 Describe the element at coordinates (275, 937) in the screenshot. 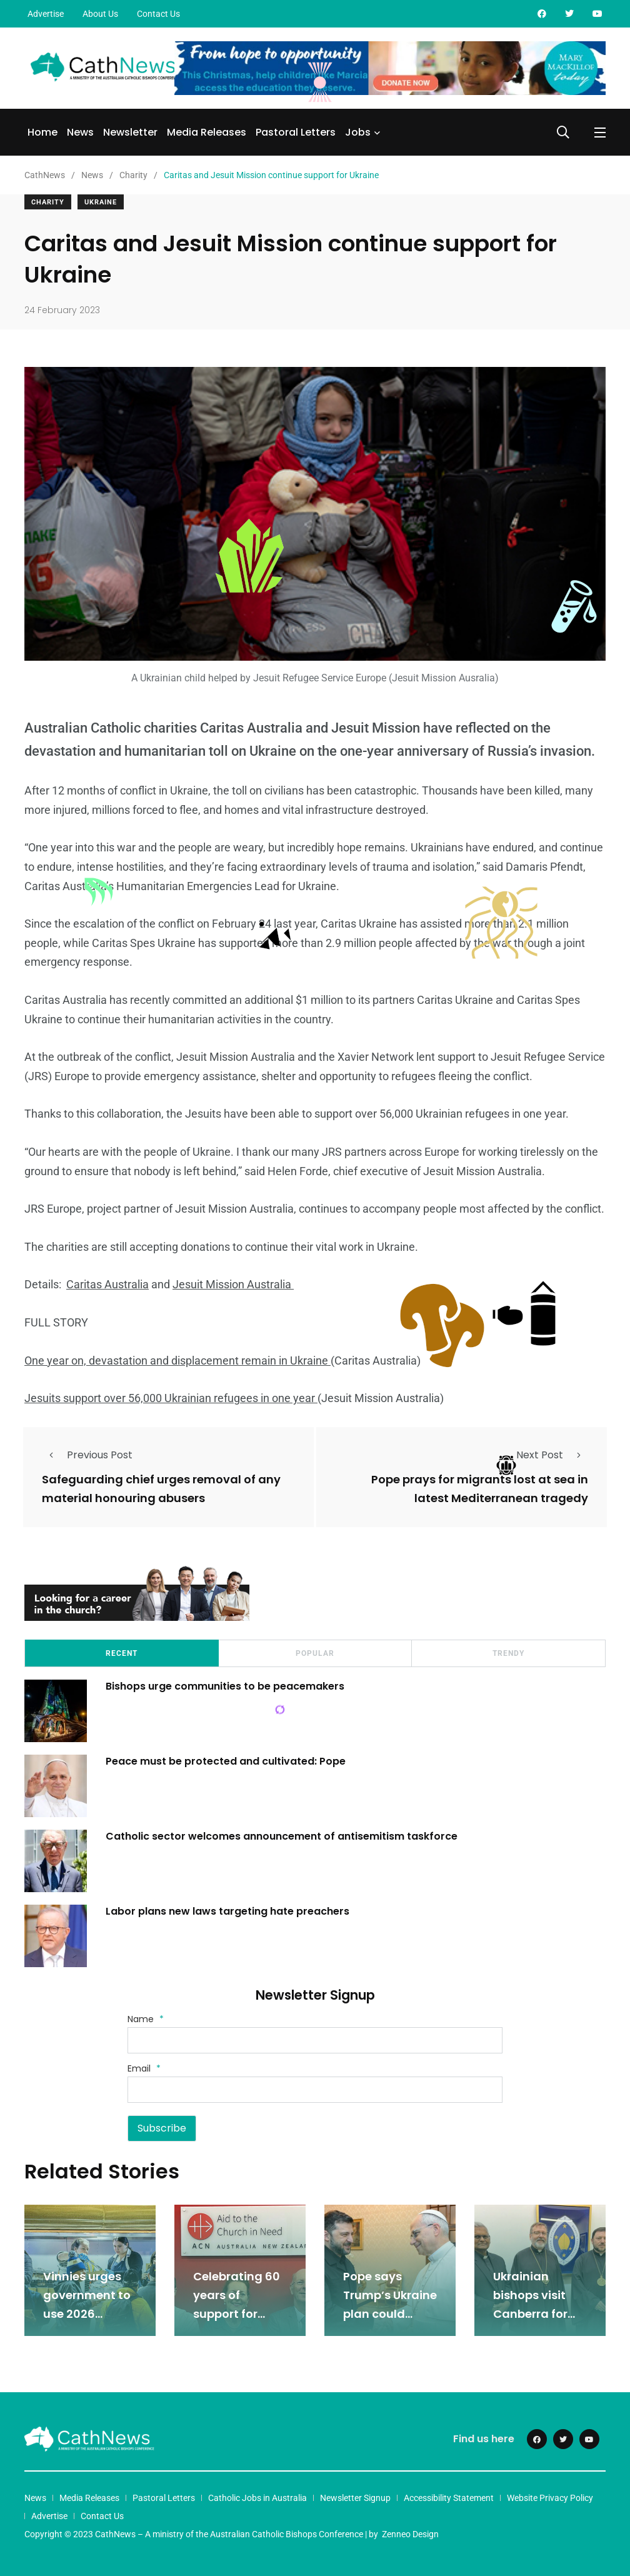

I see `explore ancient Egypt themed content` at that location.